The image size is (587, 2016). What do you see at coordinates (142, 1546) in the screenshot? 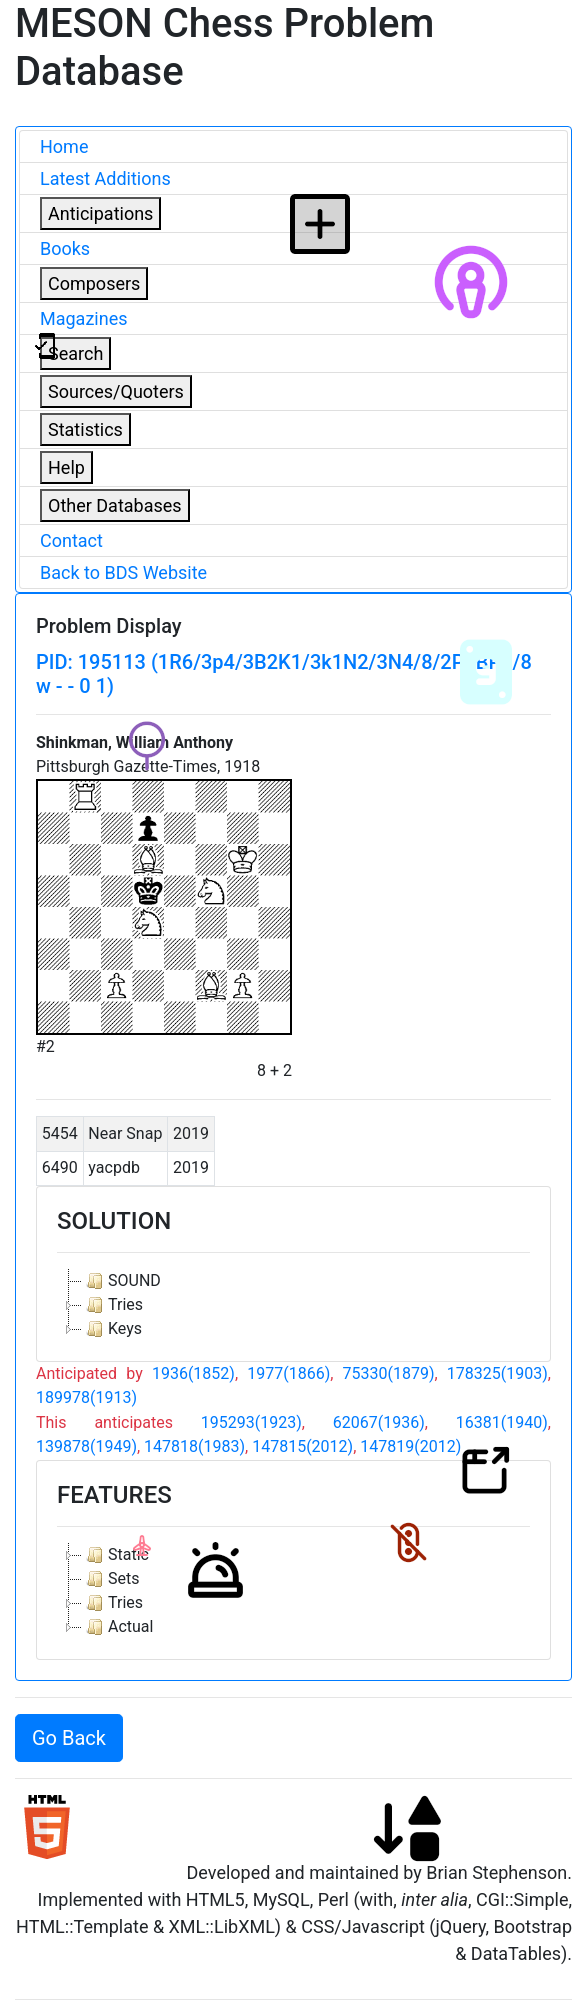
I see `view wind energy or renewable power settings` at bounding box center [142, 1546].